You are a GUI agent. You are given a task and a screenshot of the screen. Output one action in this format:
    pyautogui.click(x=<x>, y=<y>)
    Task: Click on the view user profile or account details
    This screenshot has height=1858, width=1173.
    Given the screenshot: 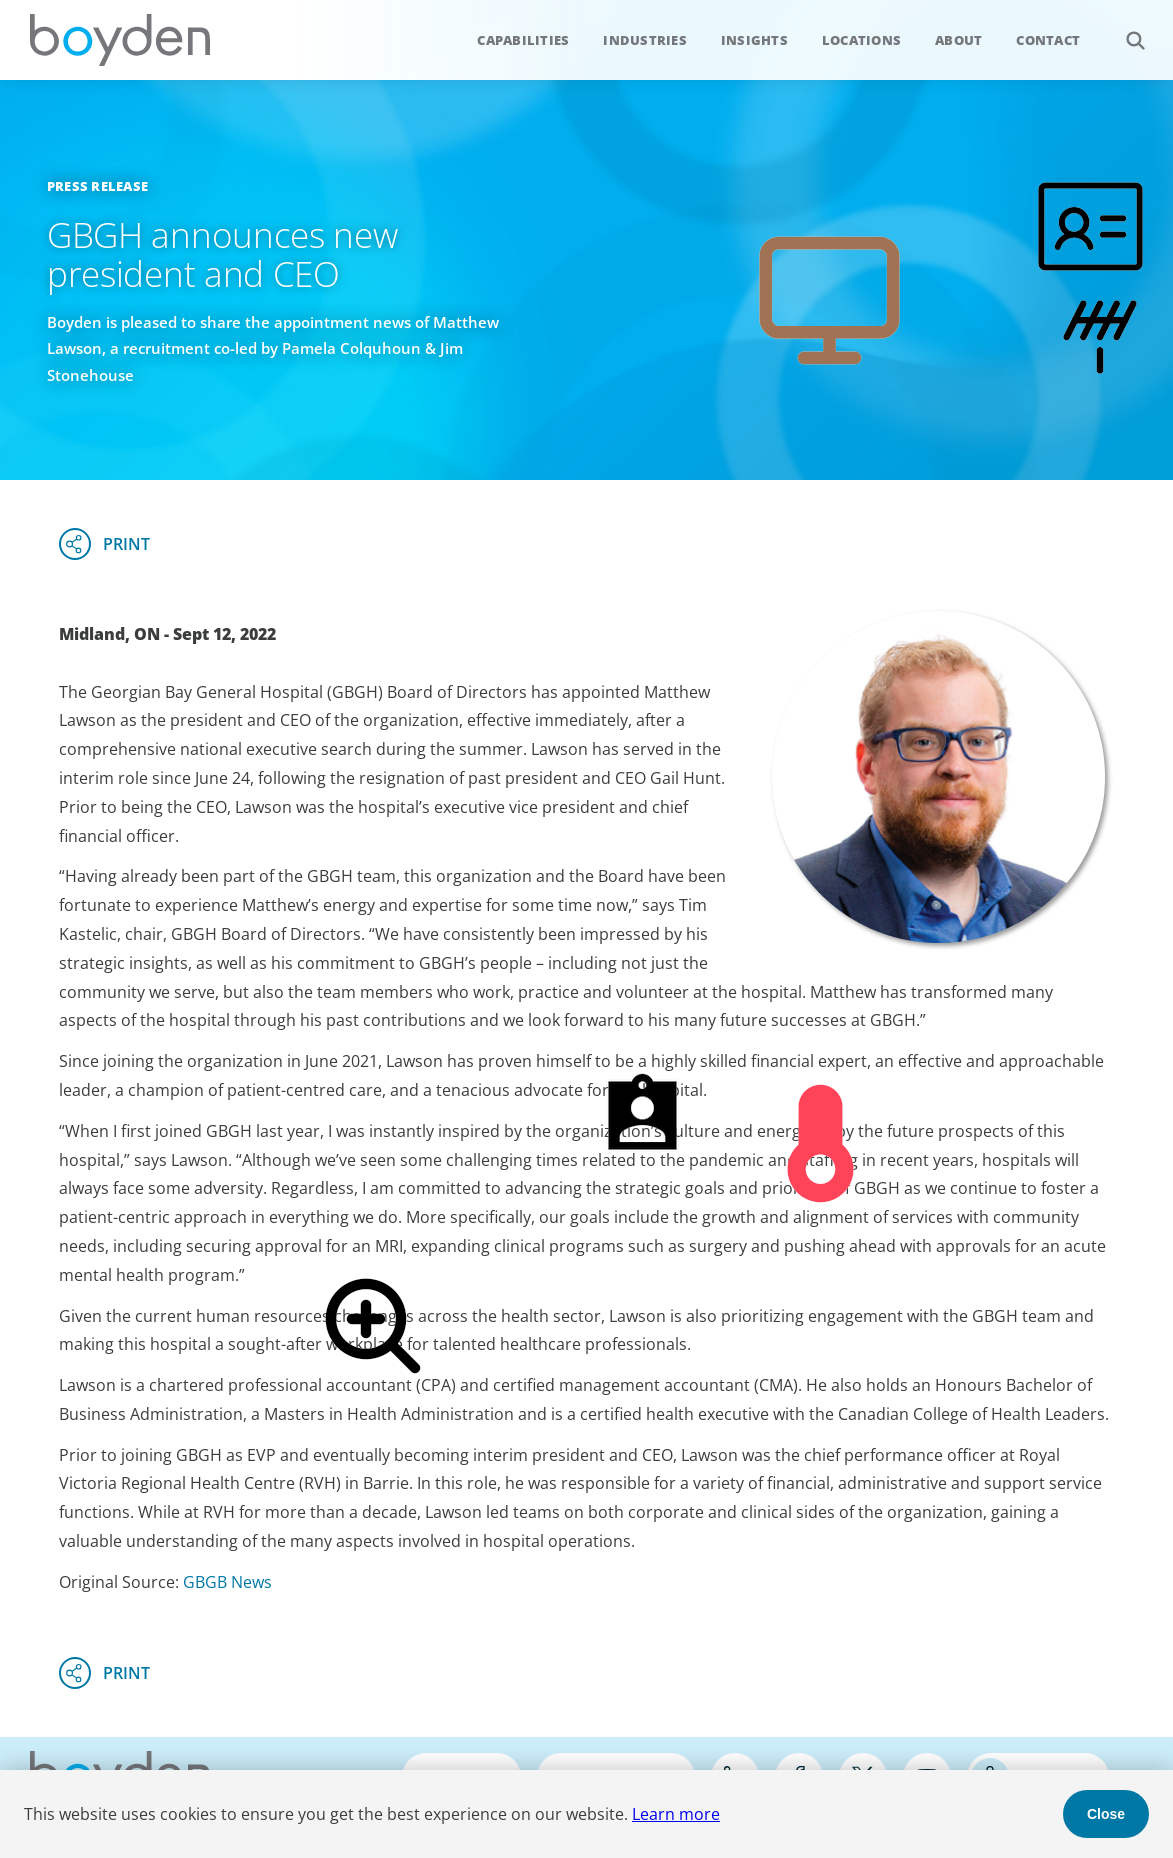 What is the action you would take?
    pyautogui.click(x=642, y=1115)
    